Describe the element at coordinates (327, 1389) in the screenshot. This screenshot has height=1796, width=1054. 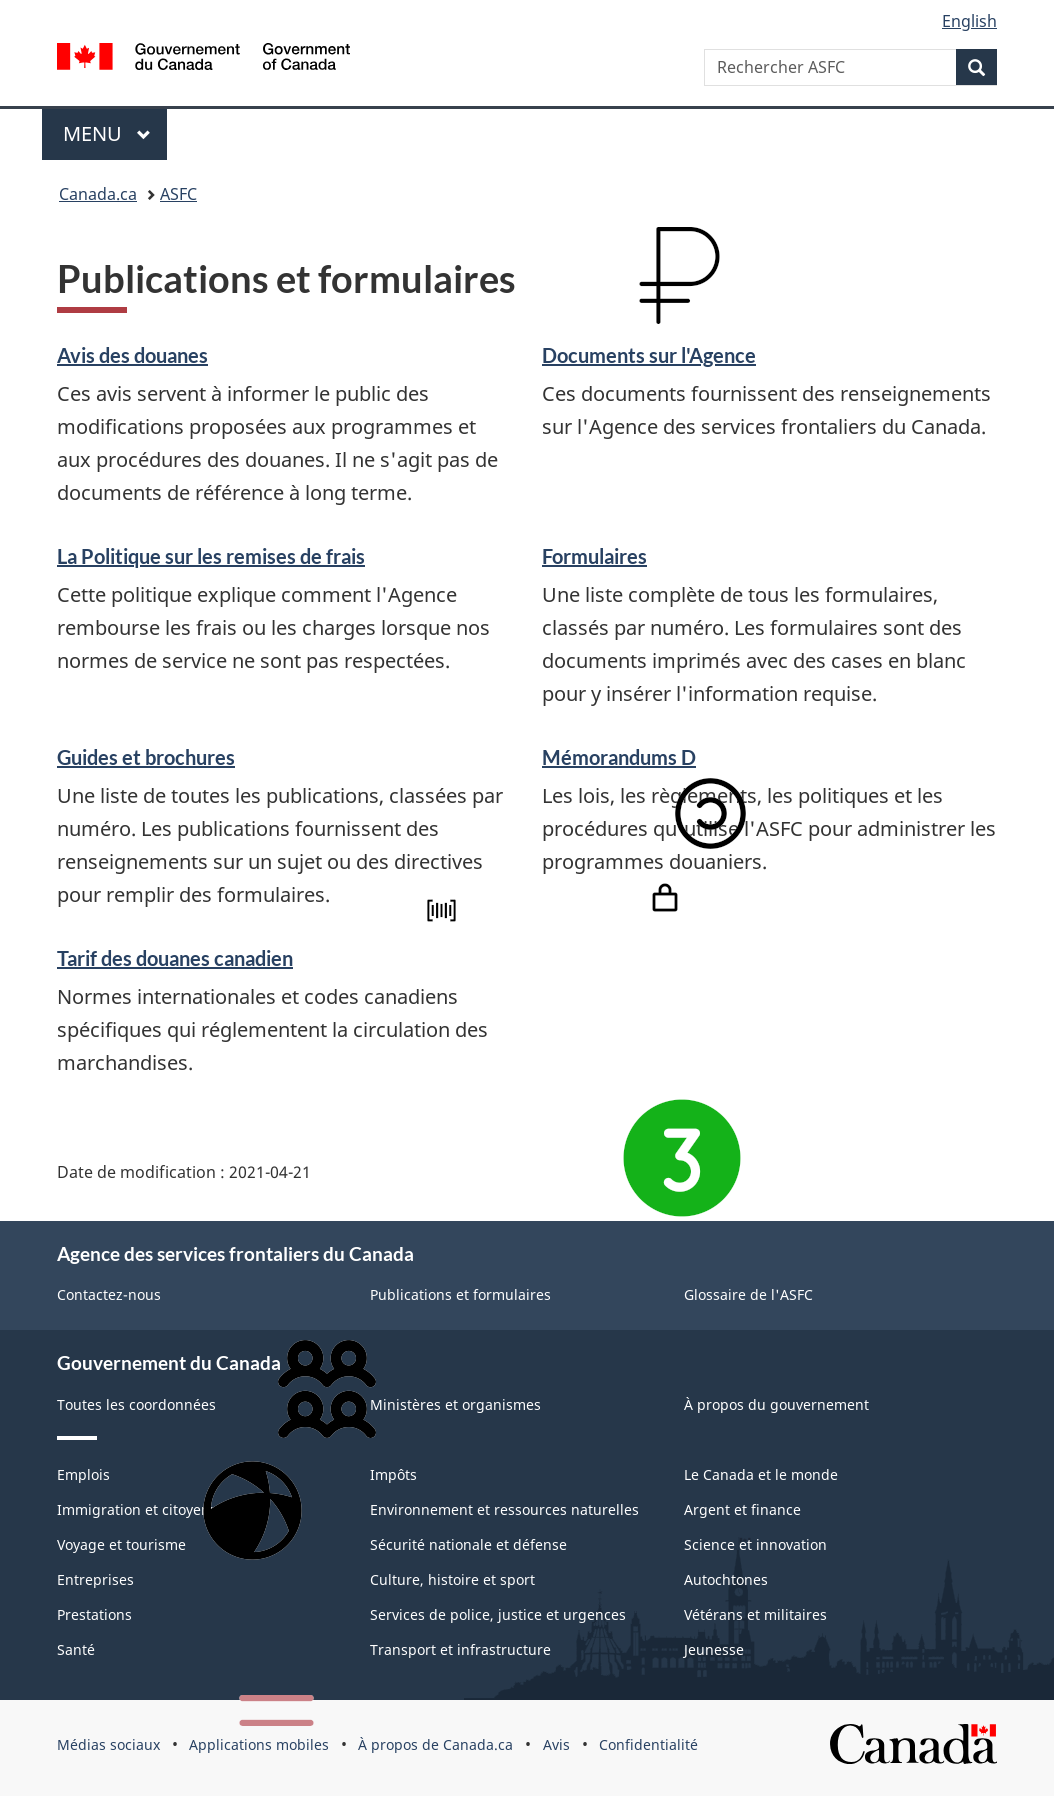
I see `view all team members` at that location.